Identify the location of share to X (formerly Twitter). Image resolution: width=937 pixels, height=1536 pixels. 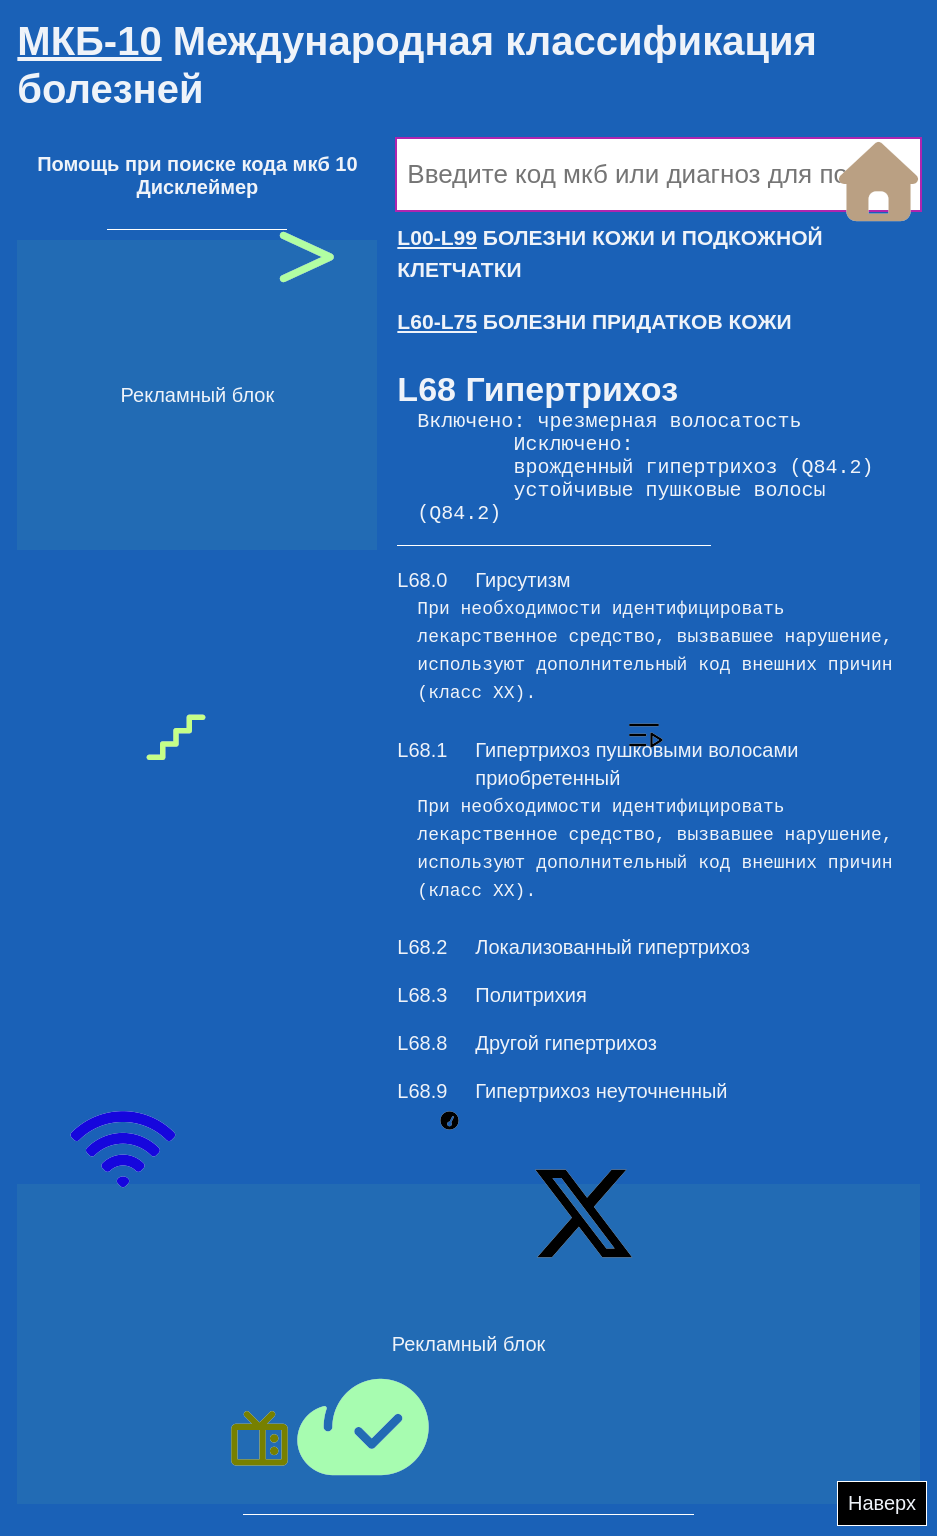
(583, 1213).